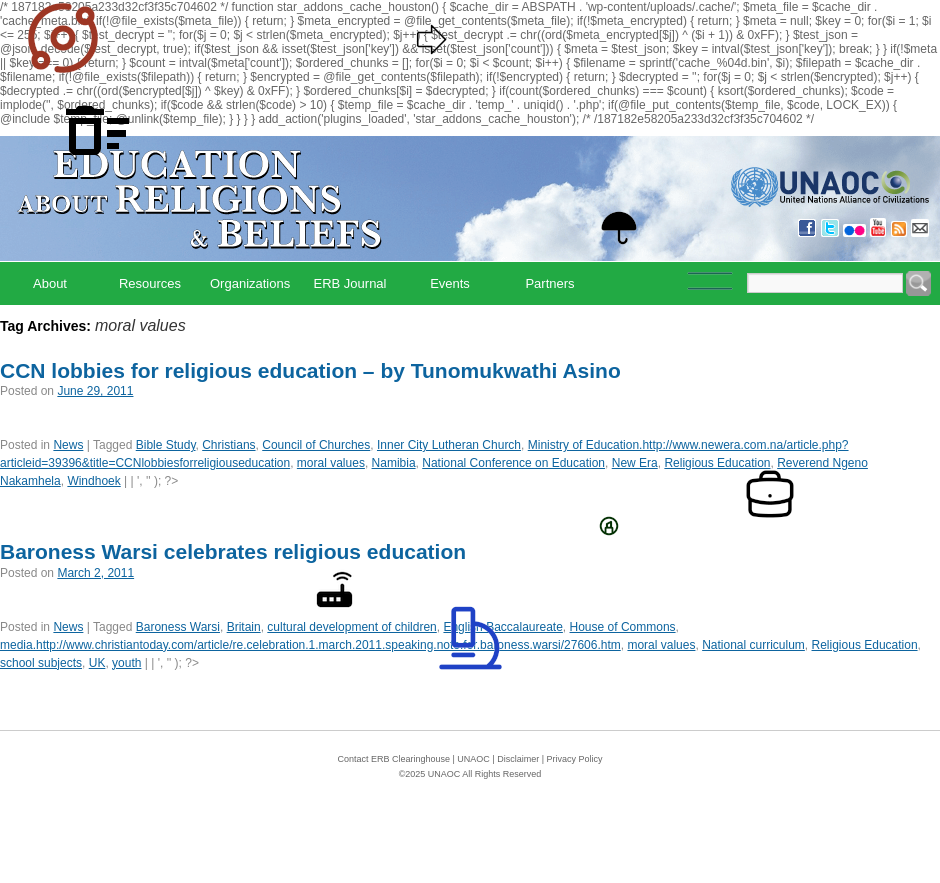  Describe the element at coordinates (97, 130) in the screenshot. I see `delete all selected items` at that location.